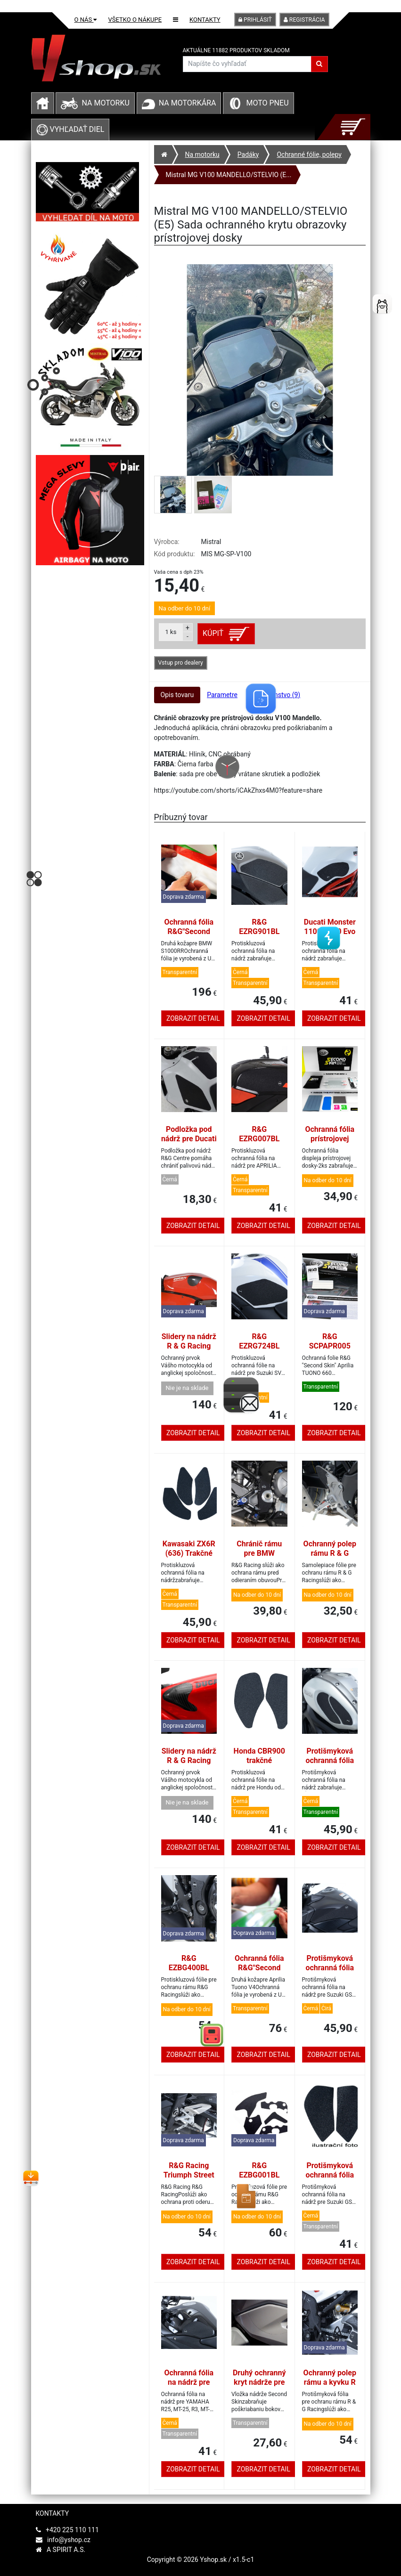 Image resolution: width=401 pixels, height=2576 pixels. Describe the element at coordinates (43, 386) in the screenshot. I see `track or monitor folder activity` at that location.